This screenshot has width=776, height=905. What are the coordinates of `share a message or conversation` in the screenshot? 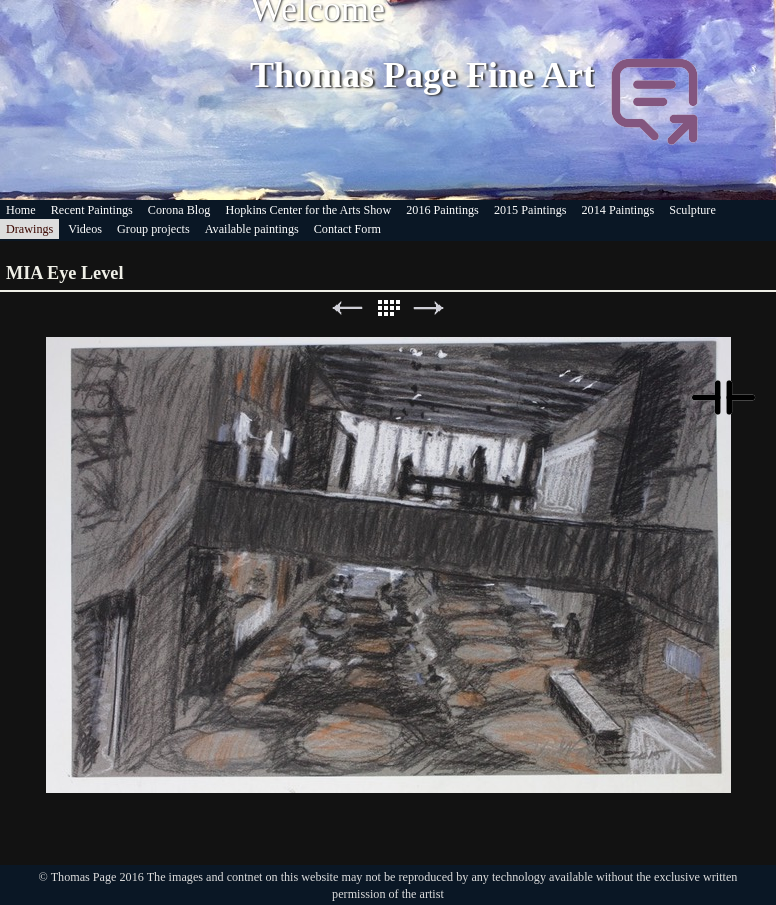 It's located at (654, 97).